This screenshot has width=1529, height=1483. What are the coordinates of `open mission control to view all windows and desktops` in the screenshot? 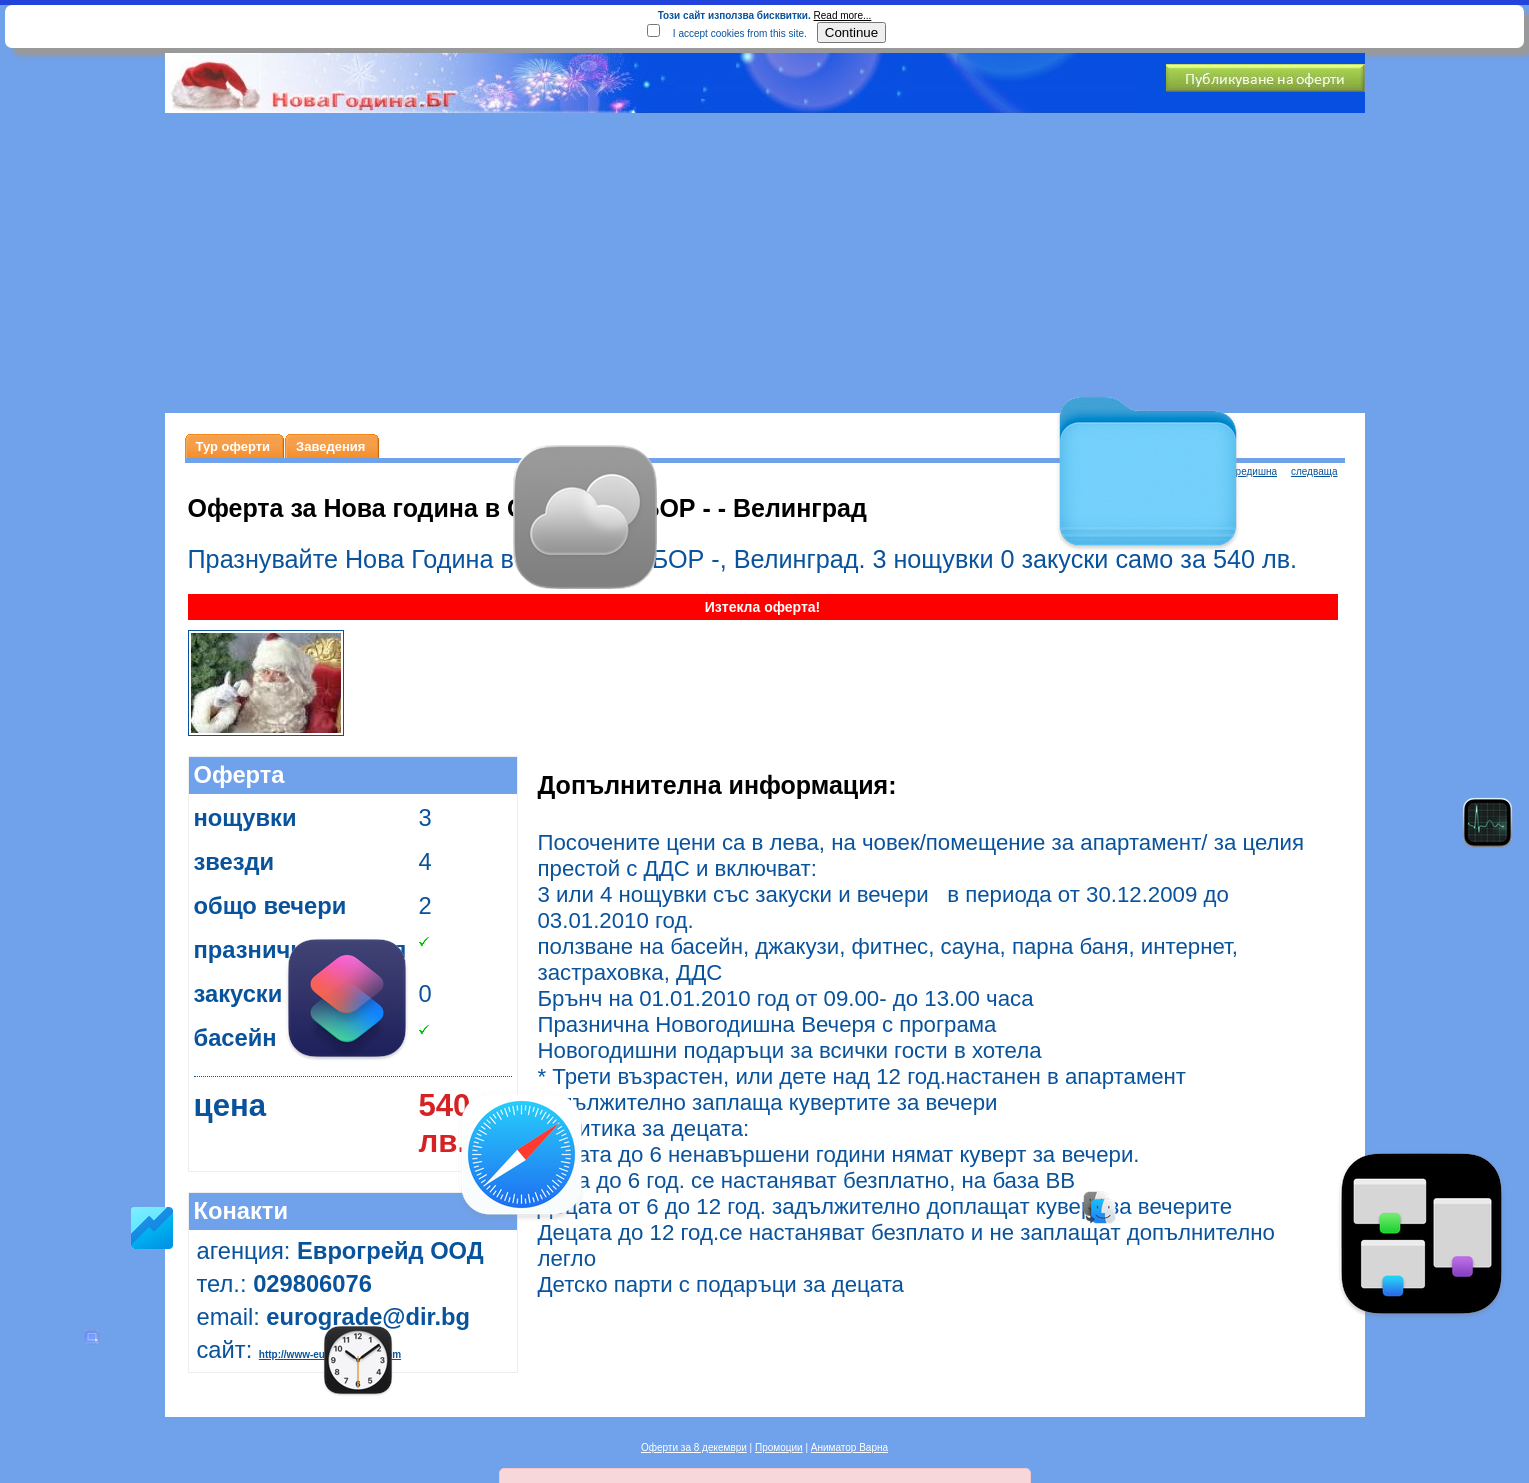 It's located at (1421, 1233).